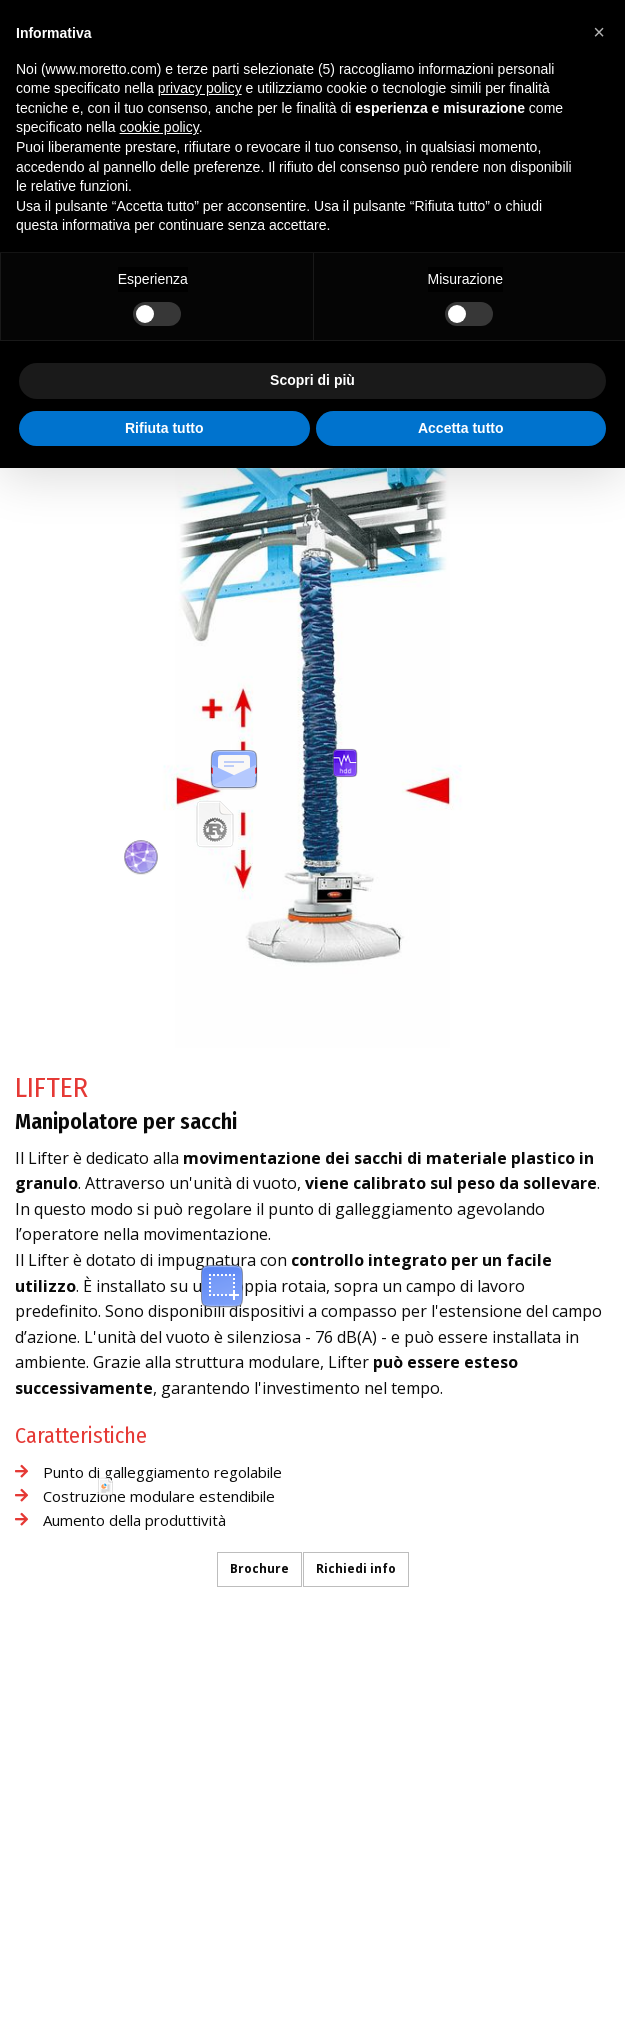  Describe the element at coordinates (141, 857) in the screenshot. I see `access network settings and preferences` at that location.